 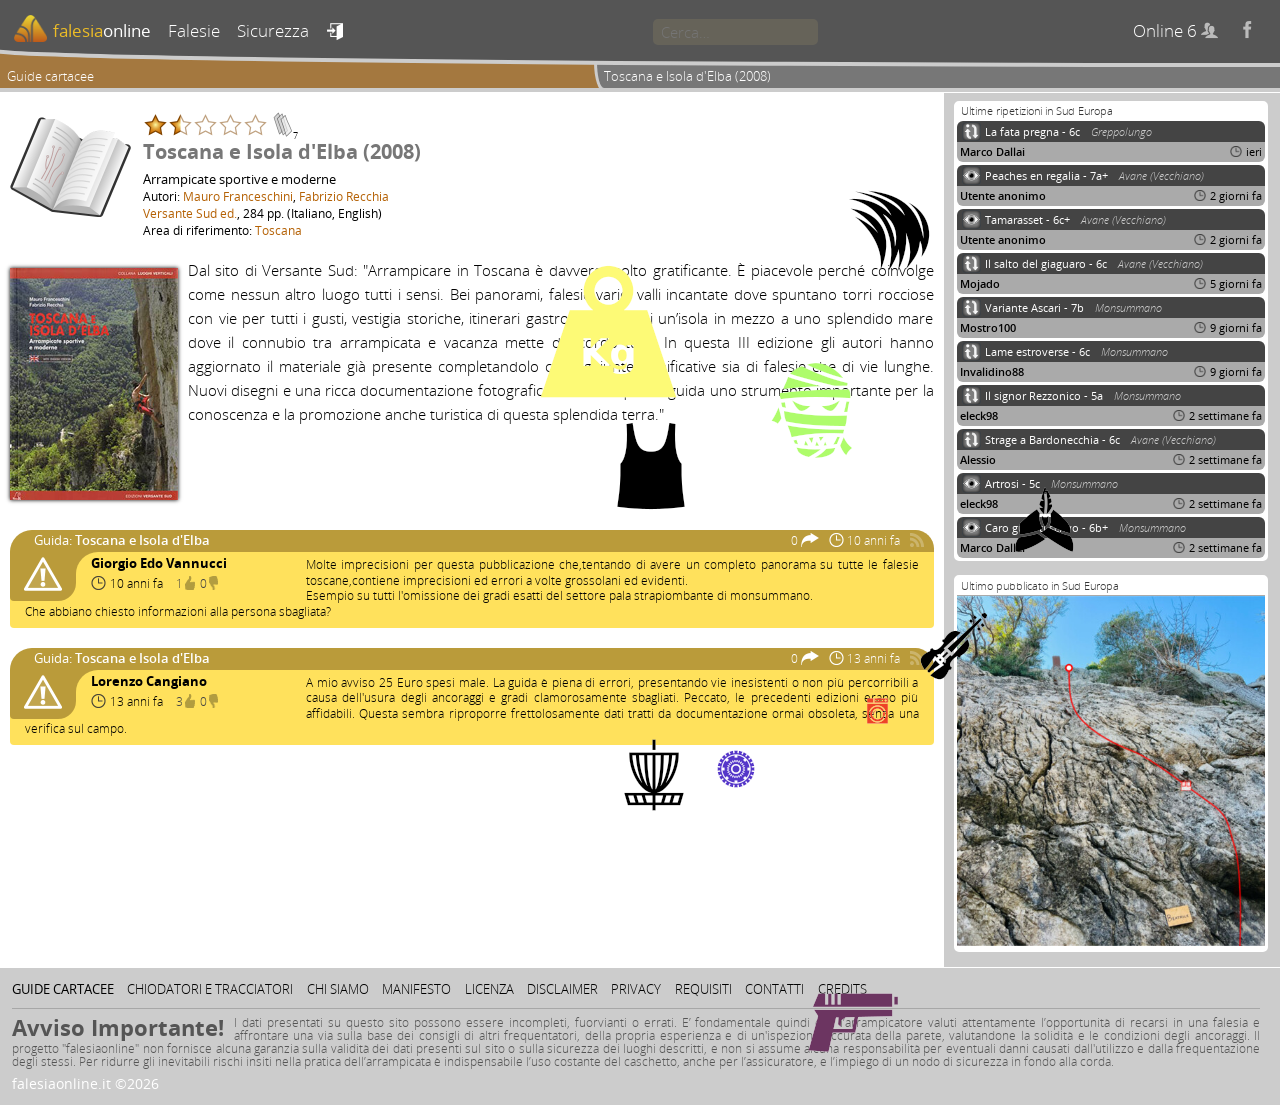 I want to click on select turban headwear for character customization, so click(x=1045, y=520).